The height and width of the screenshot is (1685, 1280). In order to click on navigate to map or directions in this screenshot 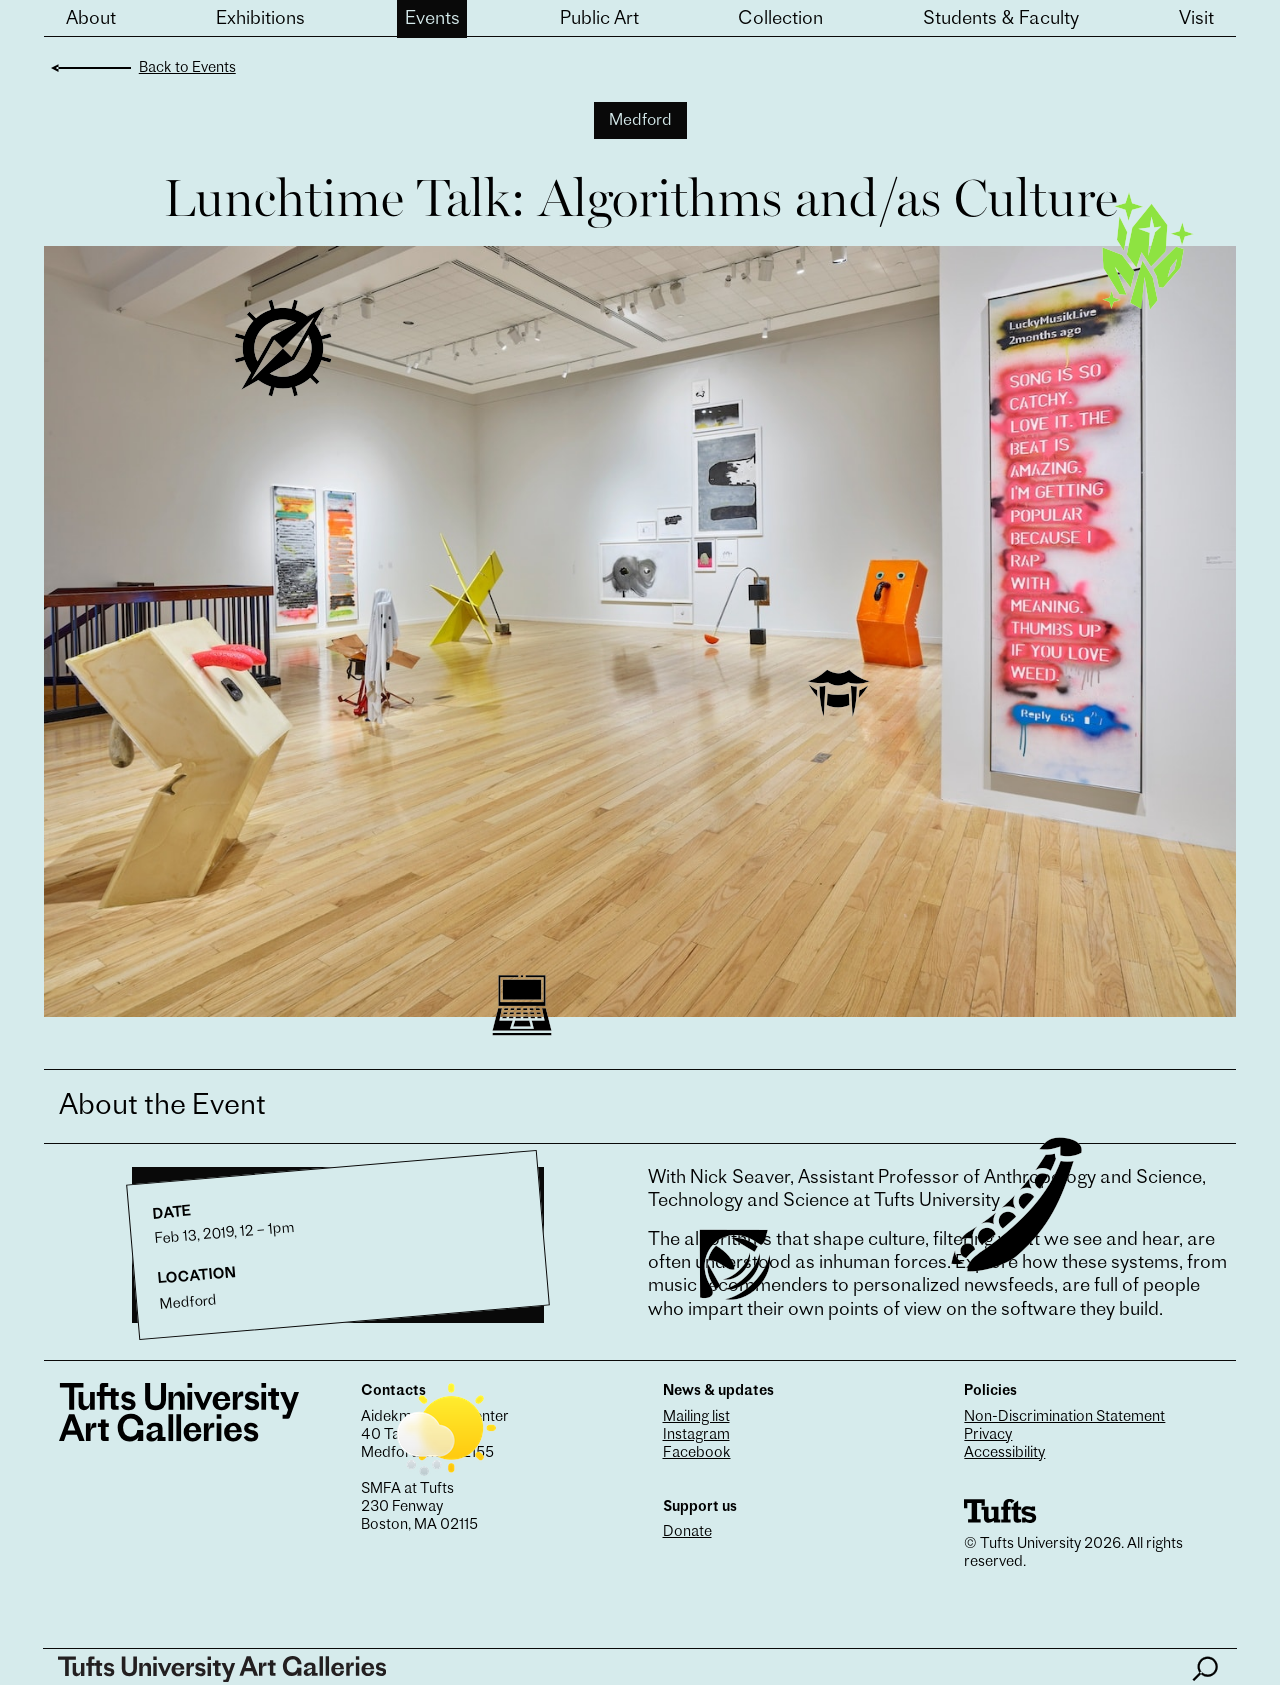, I will do `click(283, 348)`.